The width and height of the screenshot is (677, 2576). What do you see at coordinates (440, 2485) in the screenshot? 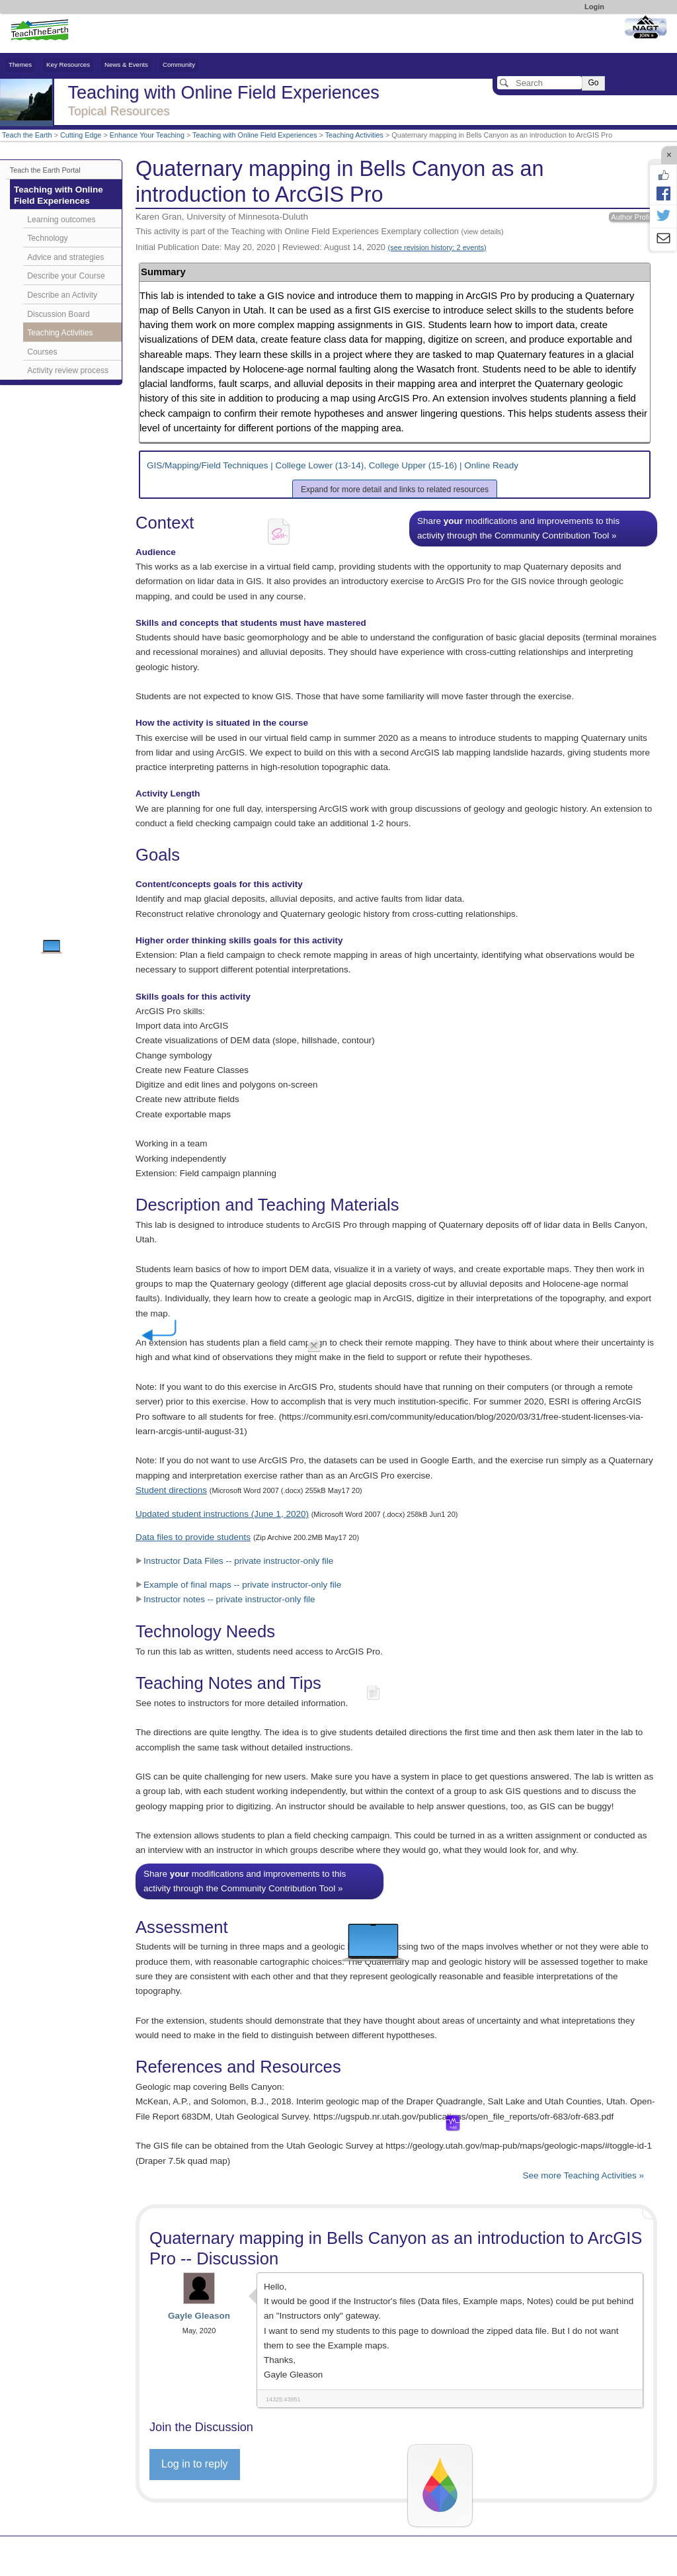
I see `an ICC color profile file` at bounding box center [440, 2485].